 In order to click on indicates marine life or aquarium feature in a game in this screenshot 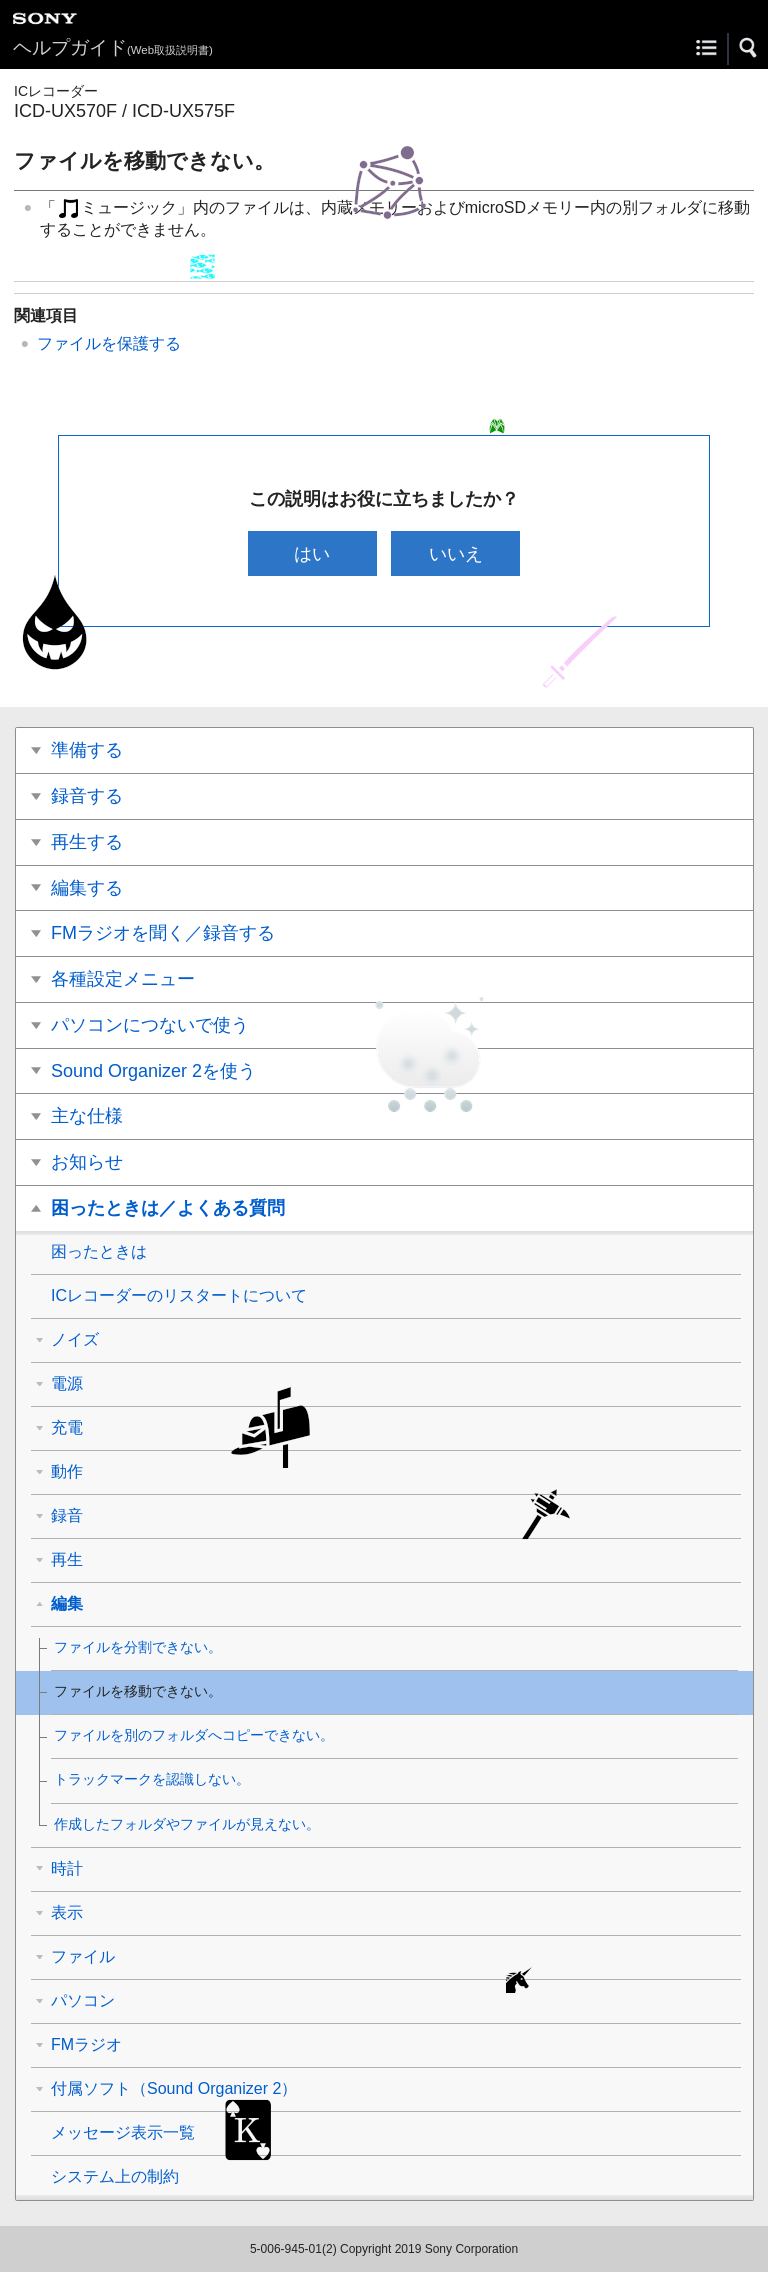, I will do `click(202, 266)`.